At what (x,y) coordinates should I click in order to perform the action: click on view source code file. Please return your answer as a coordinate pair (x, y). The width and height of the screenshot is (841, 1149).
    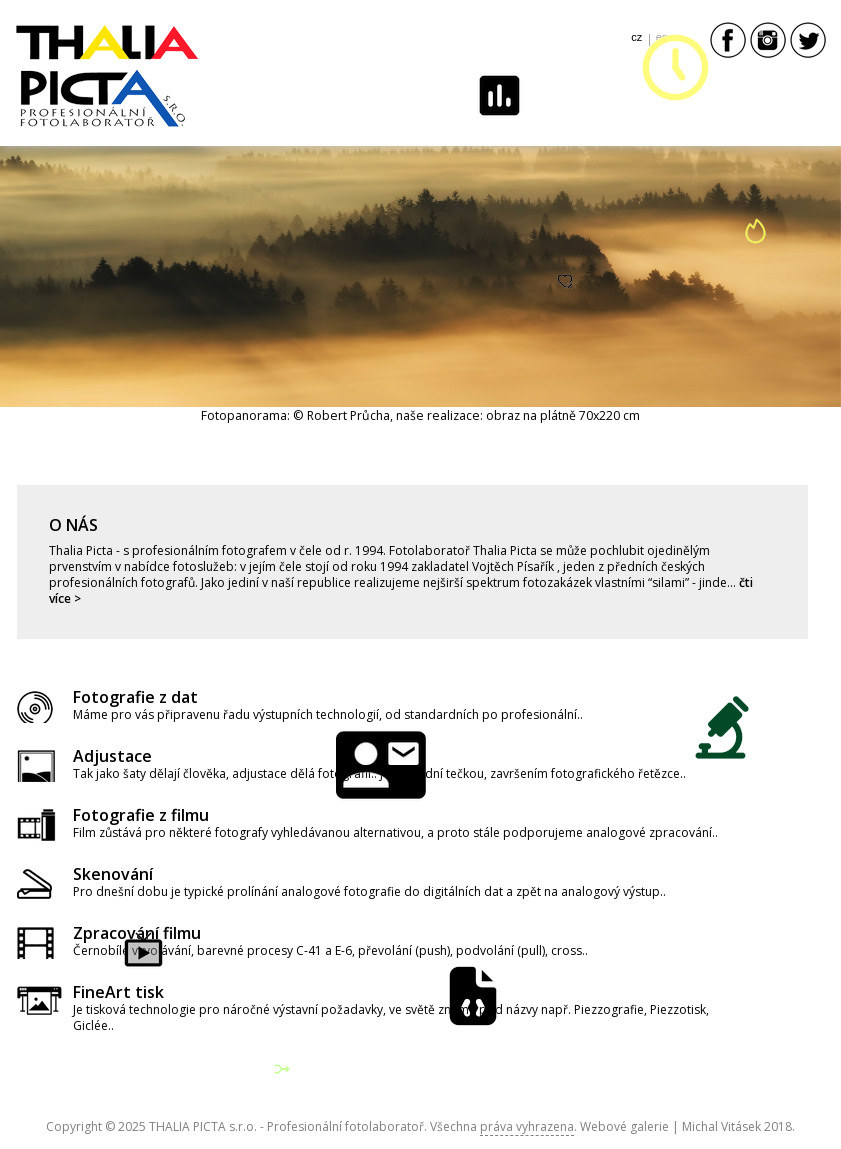
    Looking at the image, I should click on (473, 996).